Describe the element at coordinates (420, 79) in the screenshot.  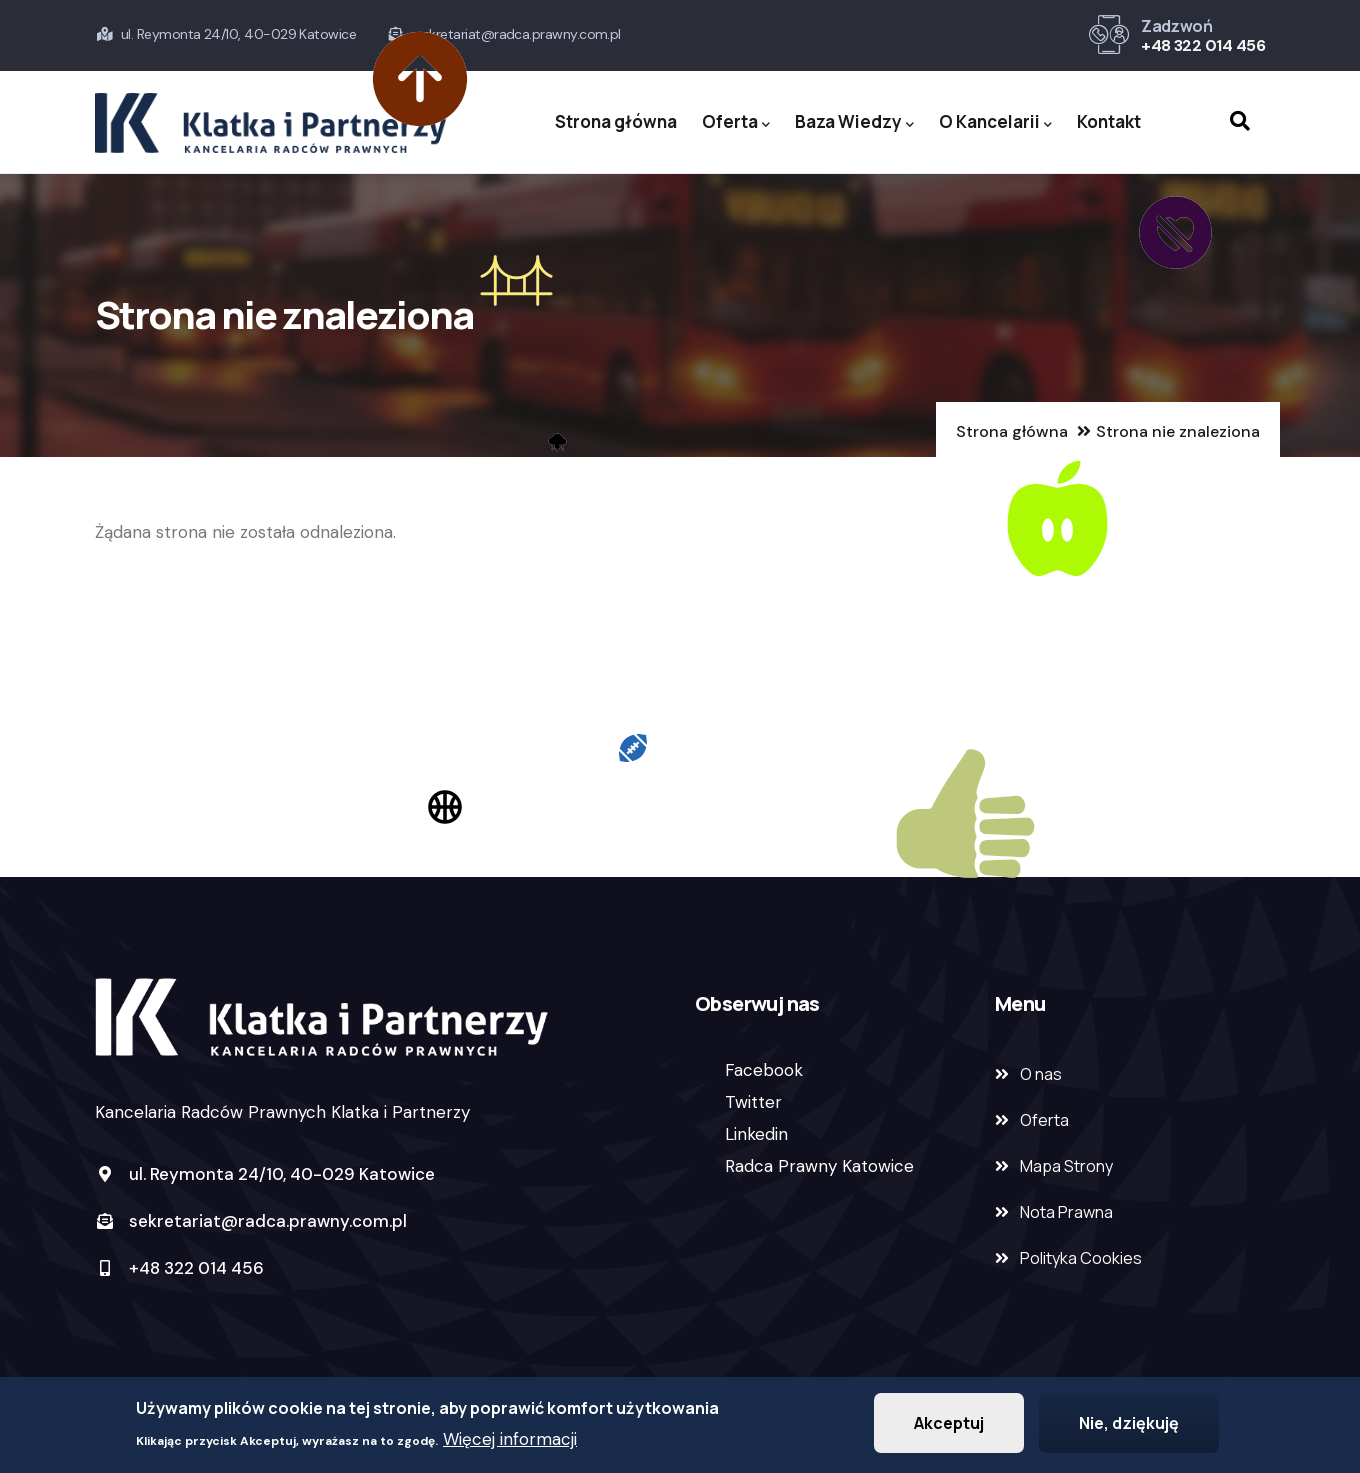
I see `upload a file or content` at that location.